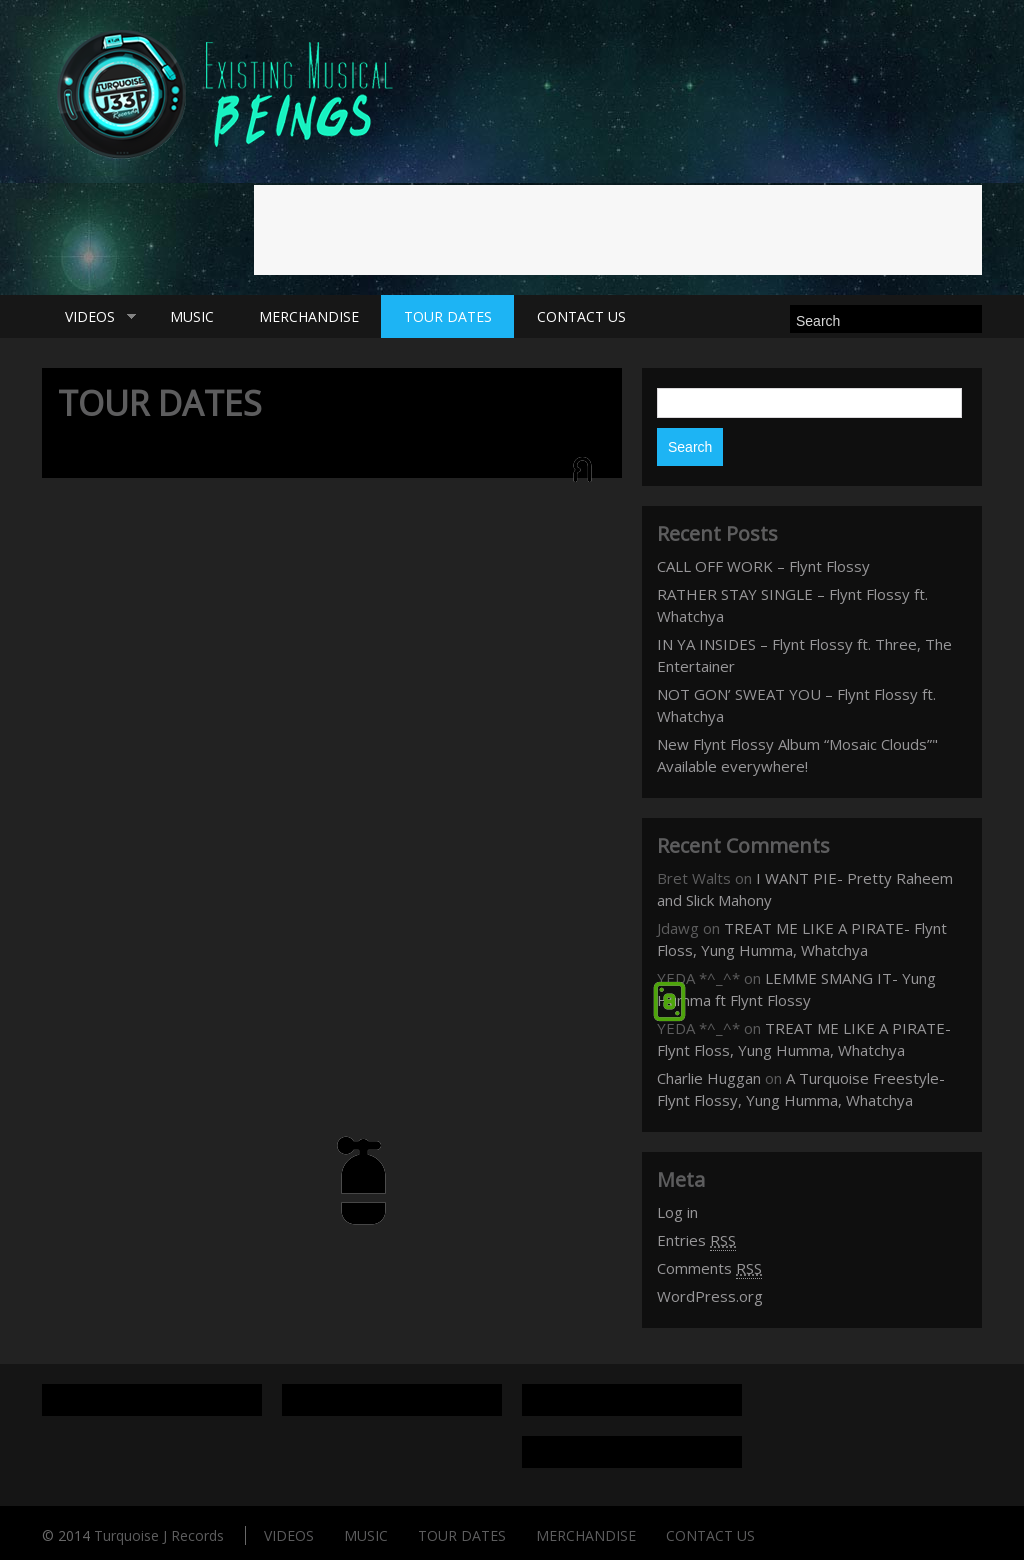 This screenshot has height=1560, width=1024. I want to click on switch to Thai language input, so click(582, 469).